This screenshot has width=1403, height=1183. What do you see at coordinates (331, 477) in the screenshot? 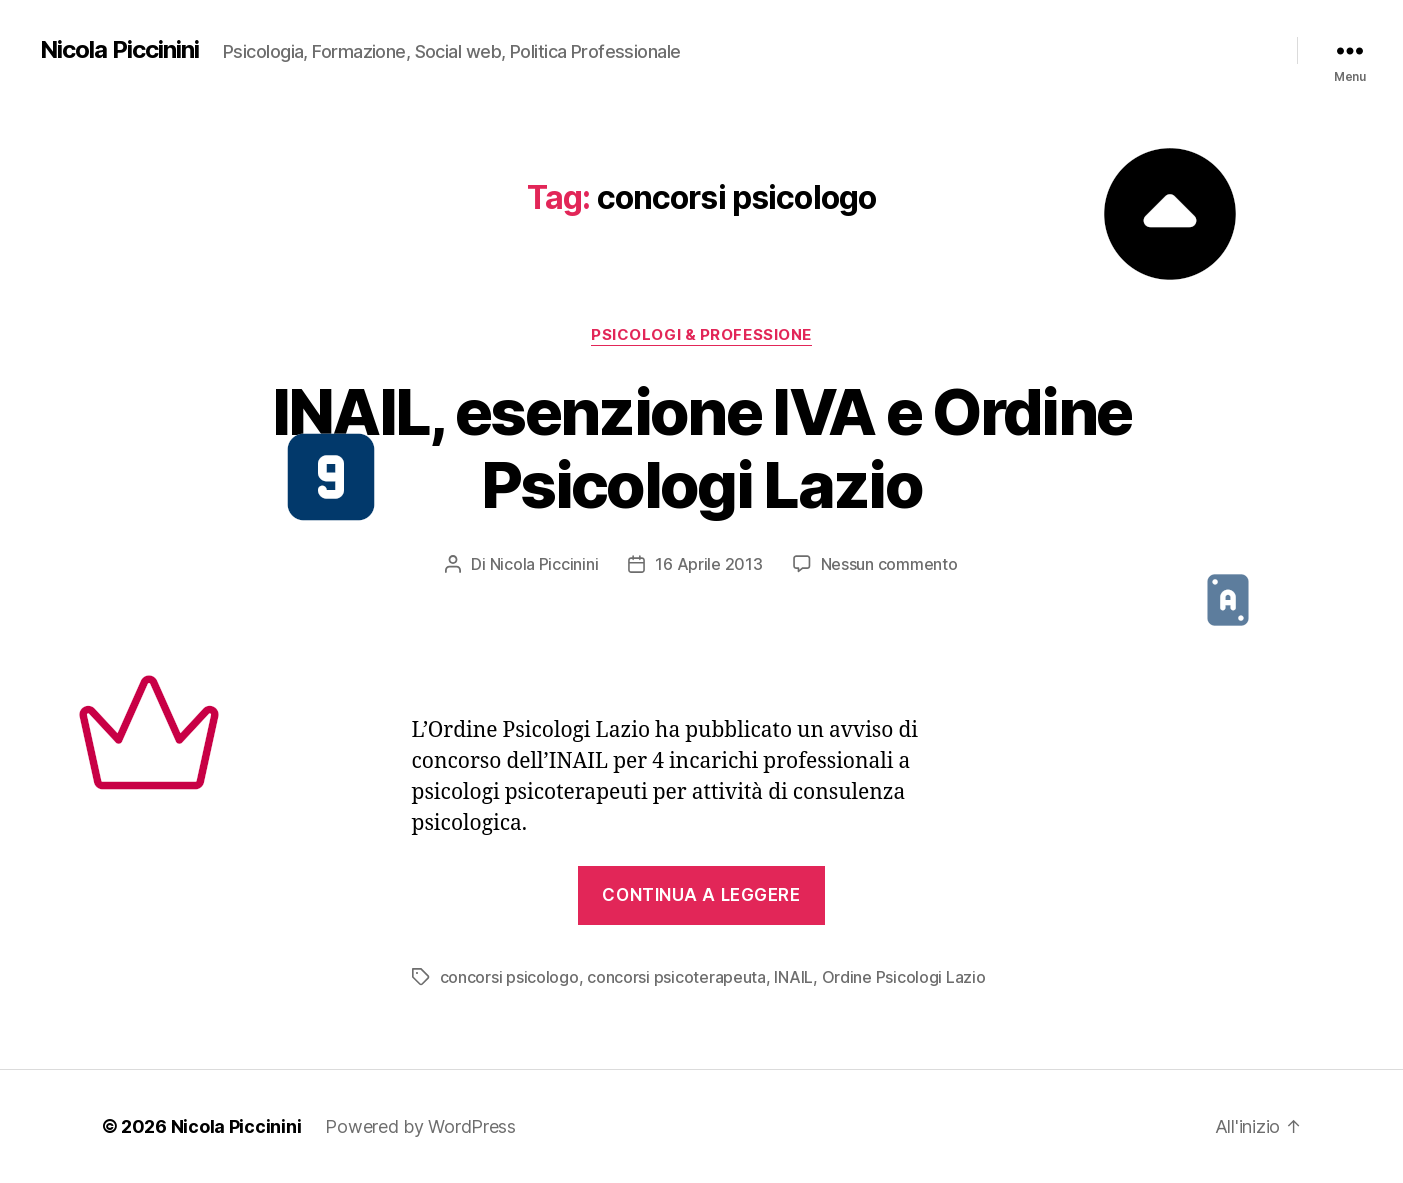
I see `select page or item number 9` at bounding box center [331, 477].